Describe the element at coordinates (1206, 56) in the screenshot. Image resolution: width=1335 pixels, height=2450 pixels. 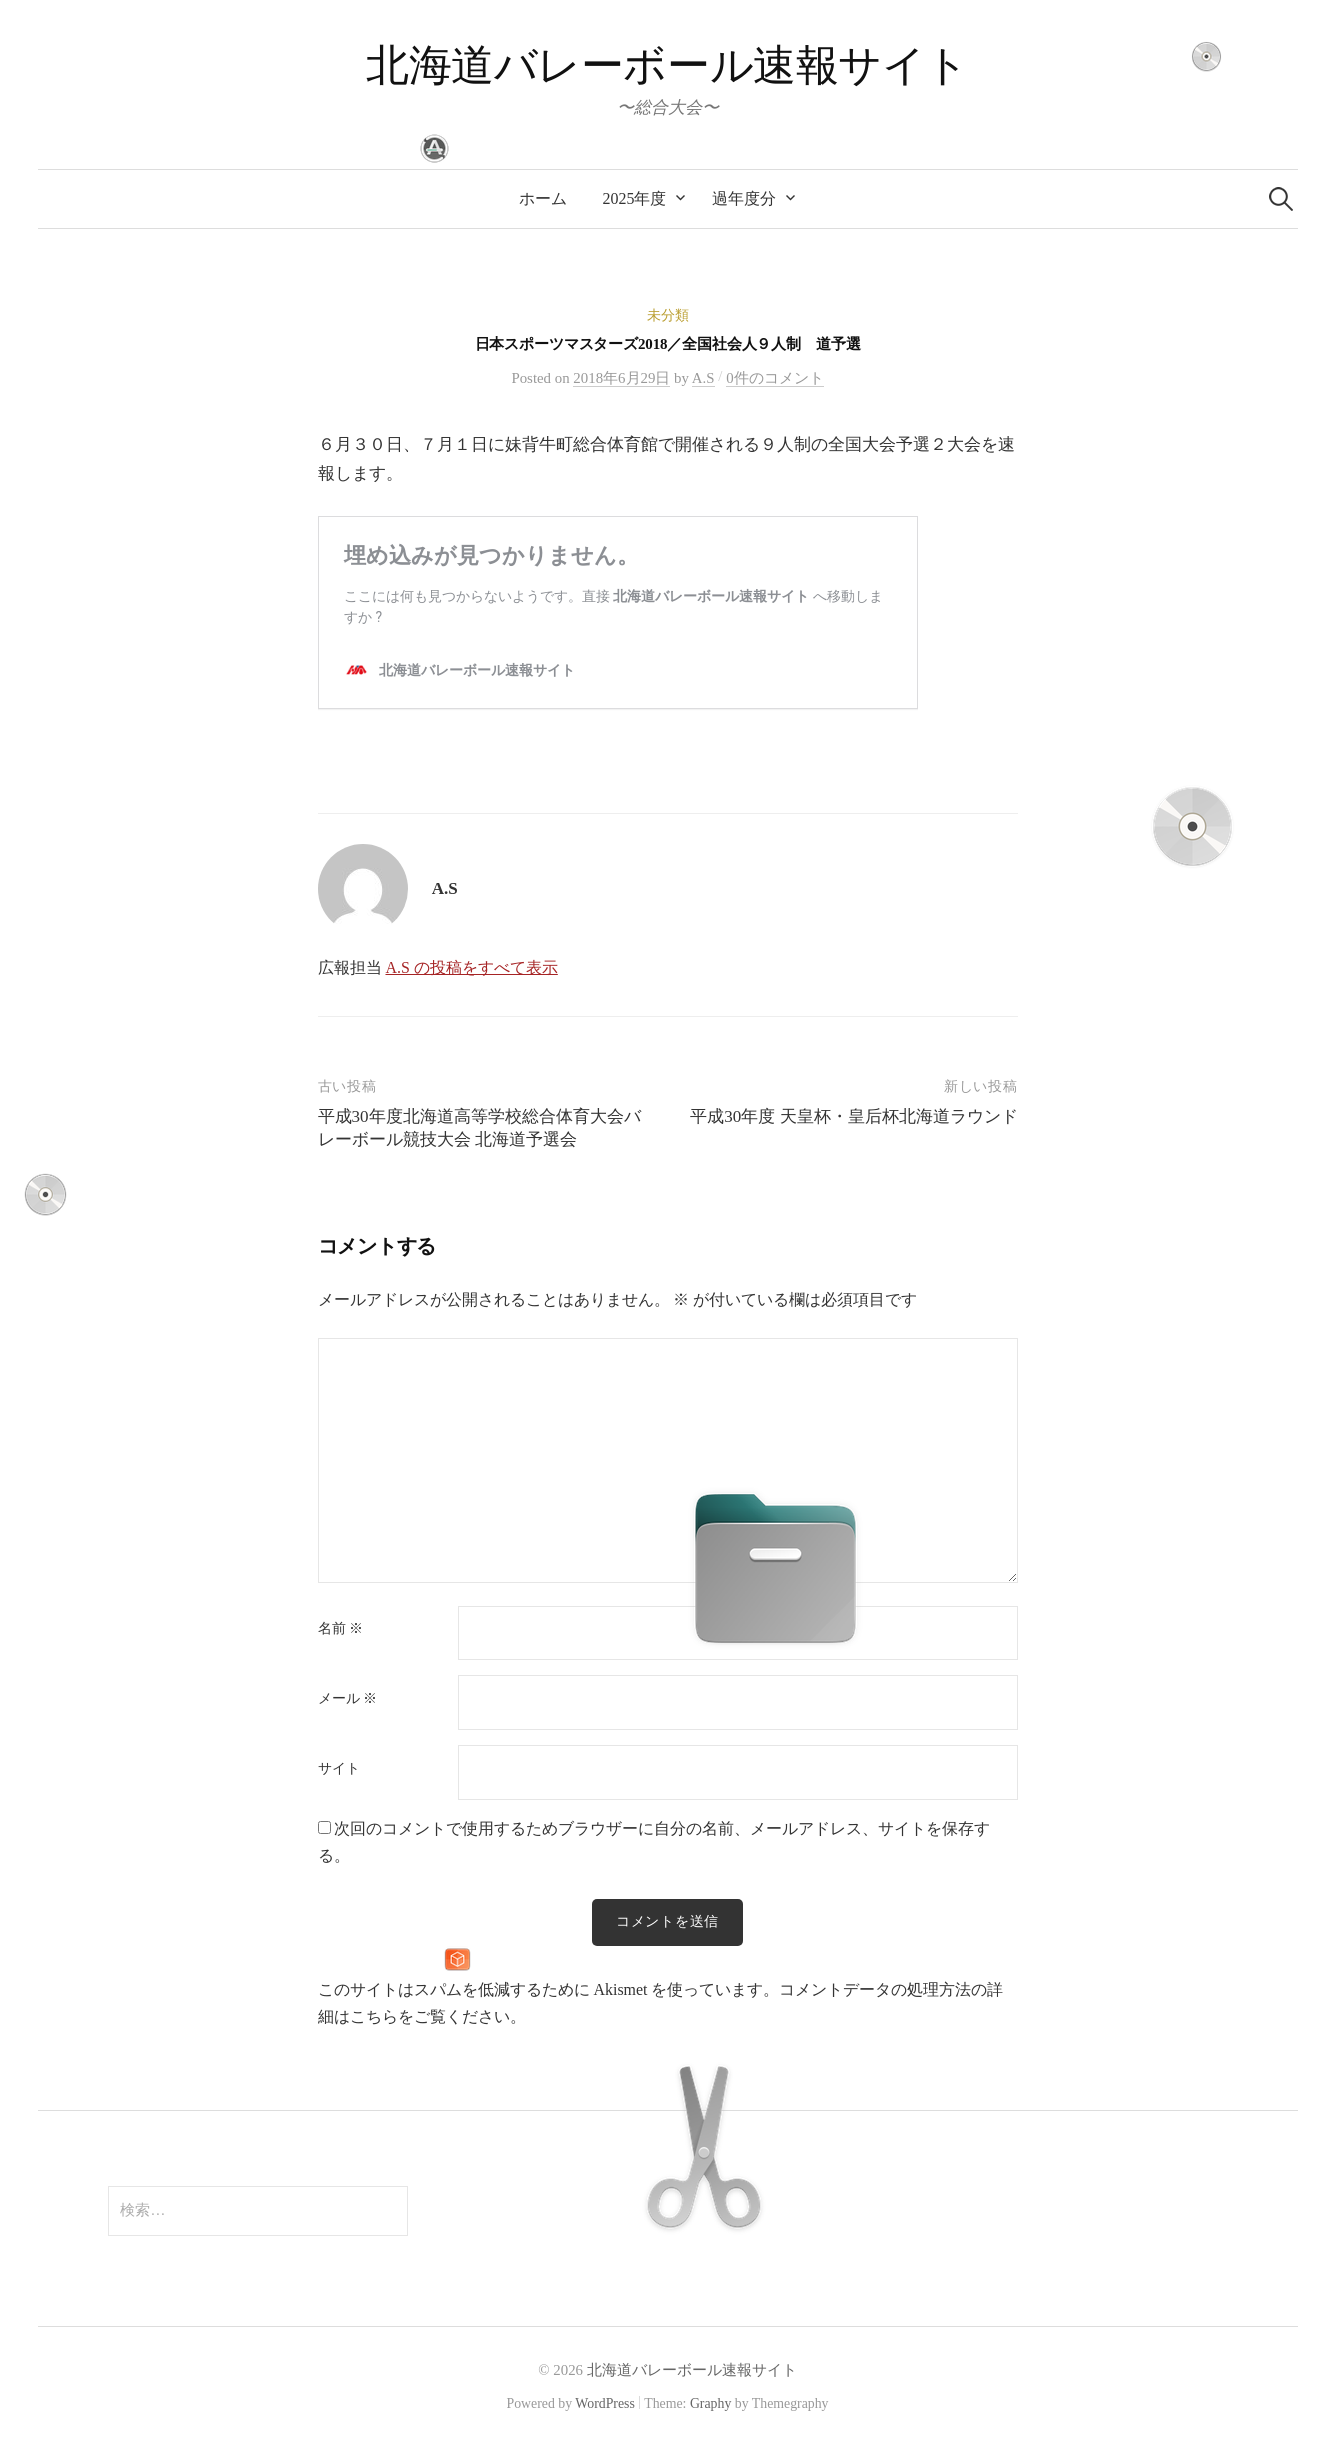
I see `access CD/DVD drive contents` at that location.